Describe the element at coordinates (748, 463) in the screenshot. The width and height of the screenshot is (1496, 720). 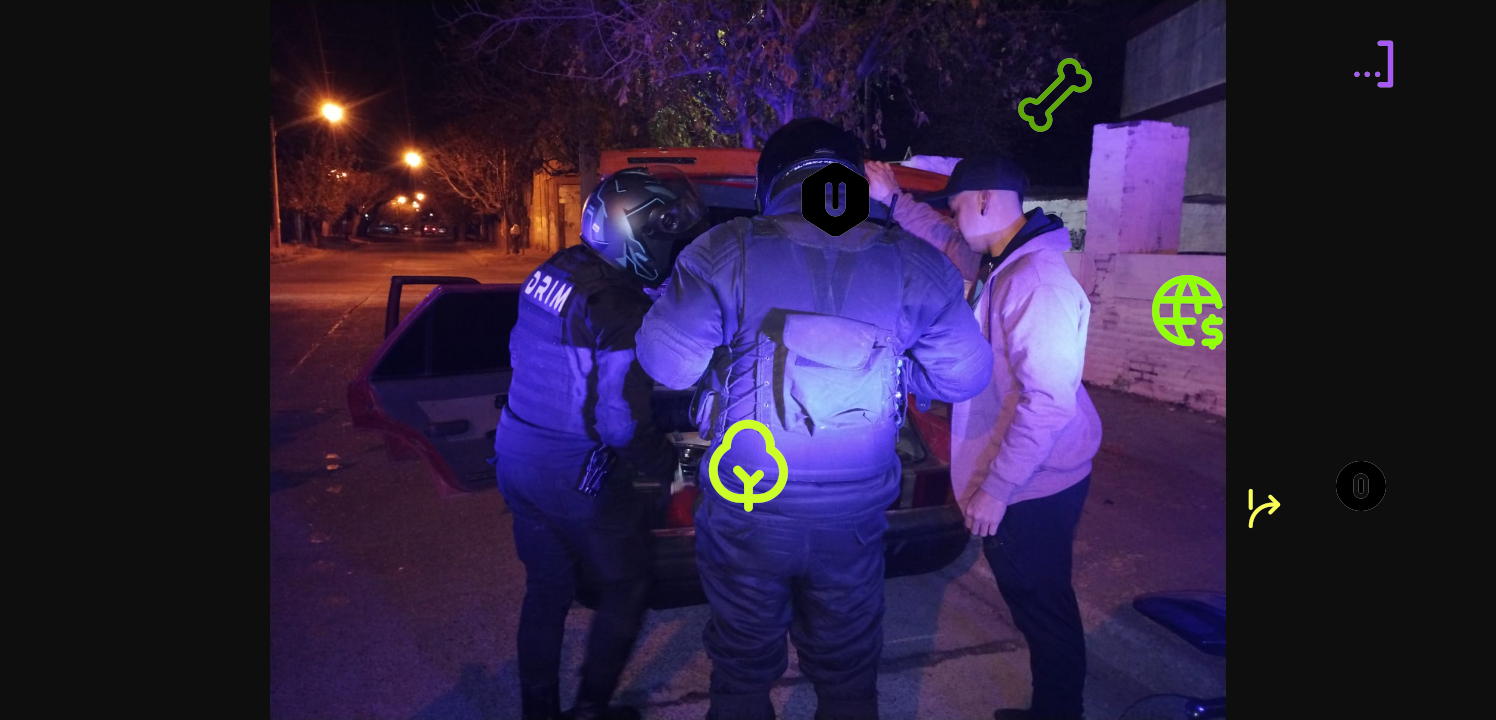
I see `indicates garden or landscaping section` at that location.